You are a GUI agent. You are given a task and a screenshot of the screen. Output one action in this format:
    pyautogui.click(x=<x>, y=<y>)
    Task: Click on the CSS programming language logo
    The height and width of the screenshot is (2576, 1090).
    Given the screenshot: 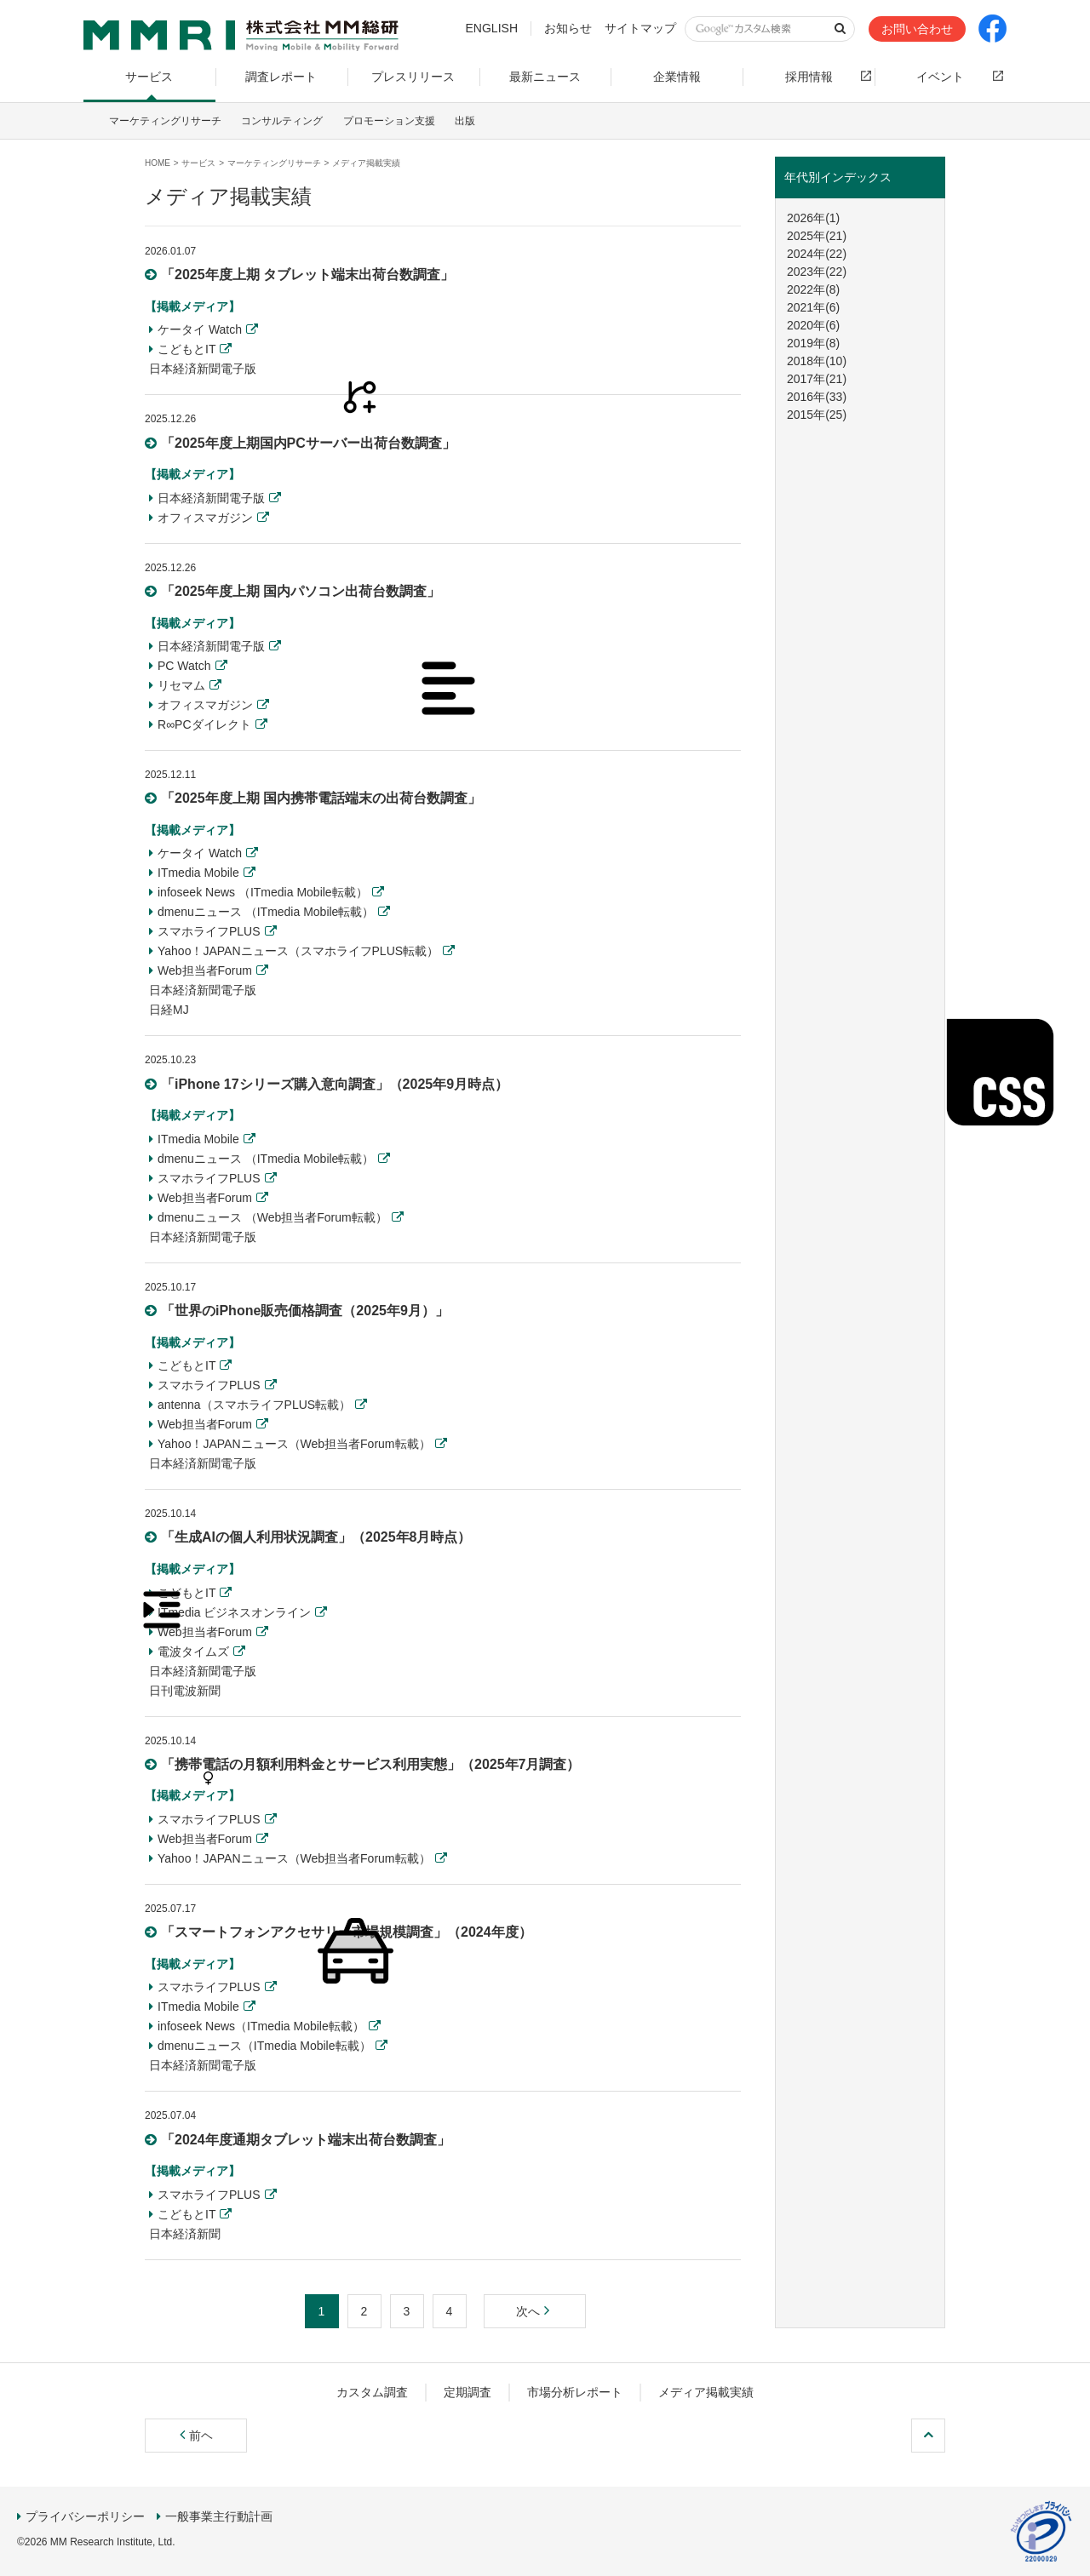 What is the action you would take?
    pyautogui.click(x=1000, y=1072)
    